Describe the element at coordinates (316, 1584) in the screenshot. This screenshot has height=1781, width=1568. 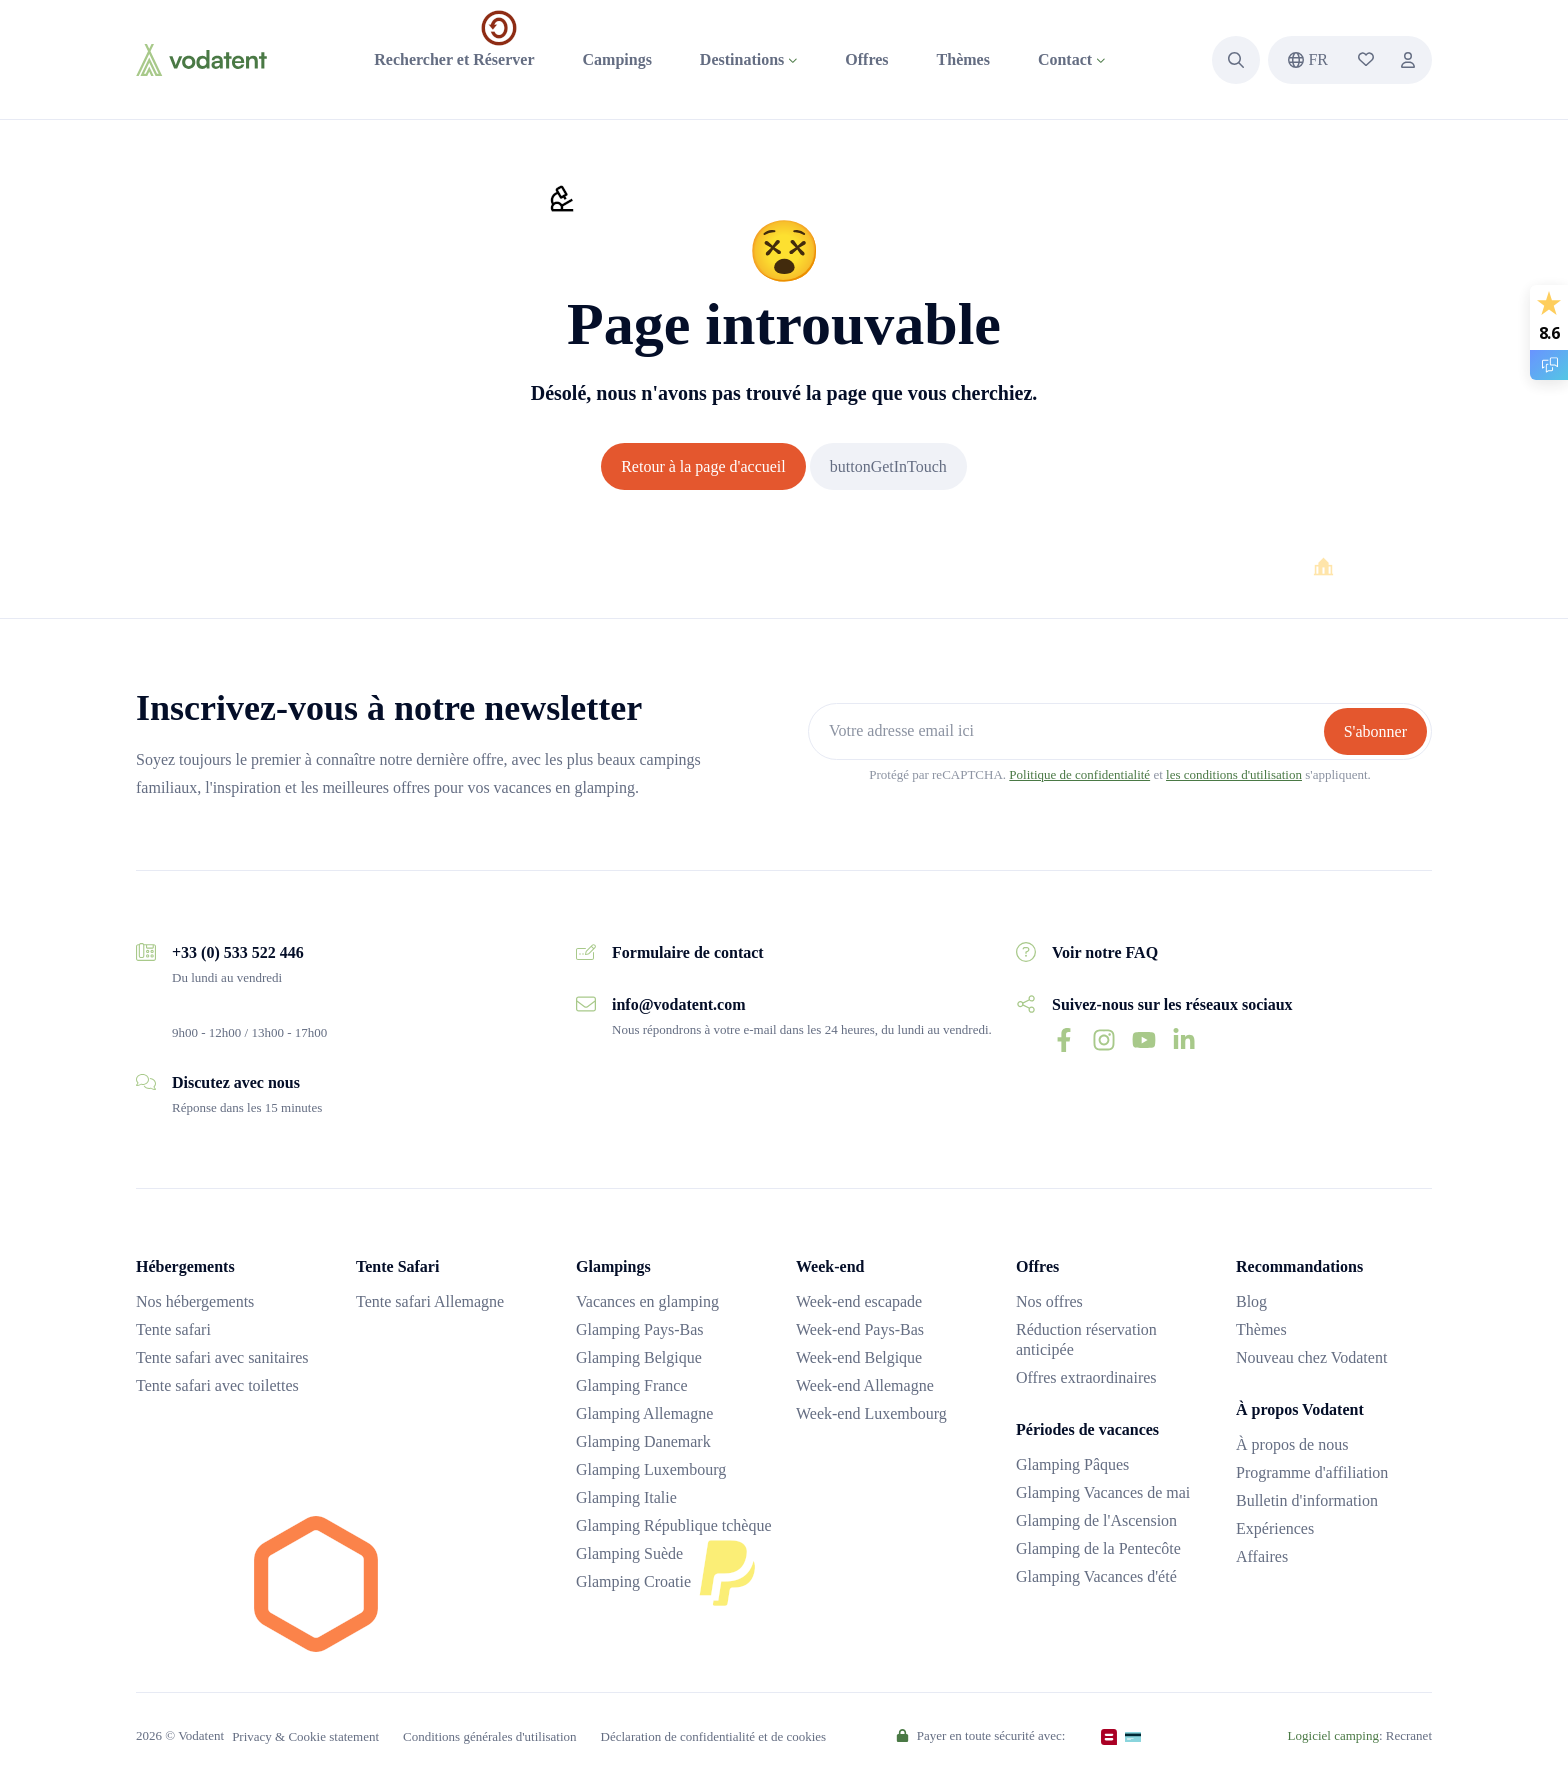
I see `visit Artifact Hub website` at that location.